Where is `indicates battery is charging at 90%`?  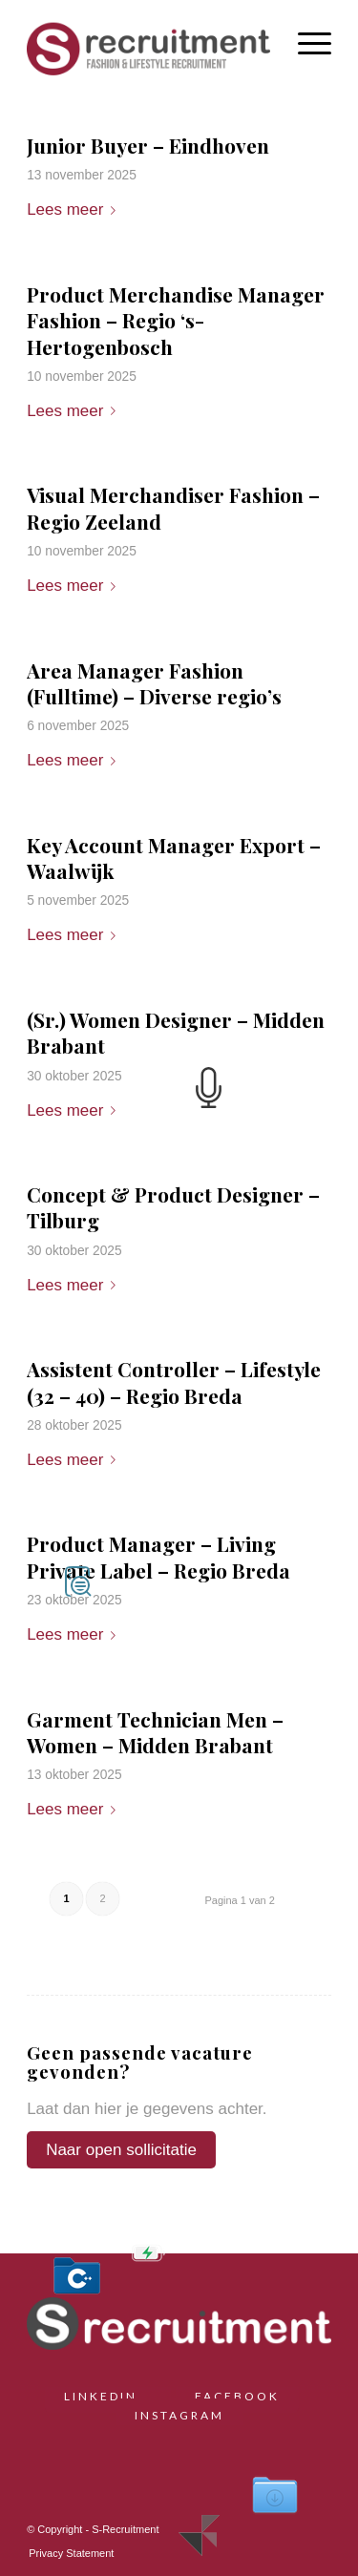
indicates battery is charging at 90% is located at coordinates (148, 2252).